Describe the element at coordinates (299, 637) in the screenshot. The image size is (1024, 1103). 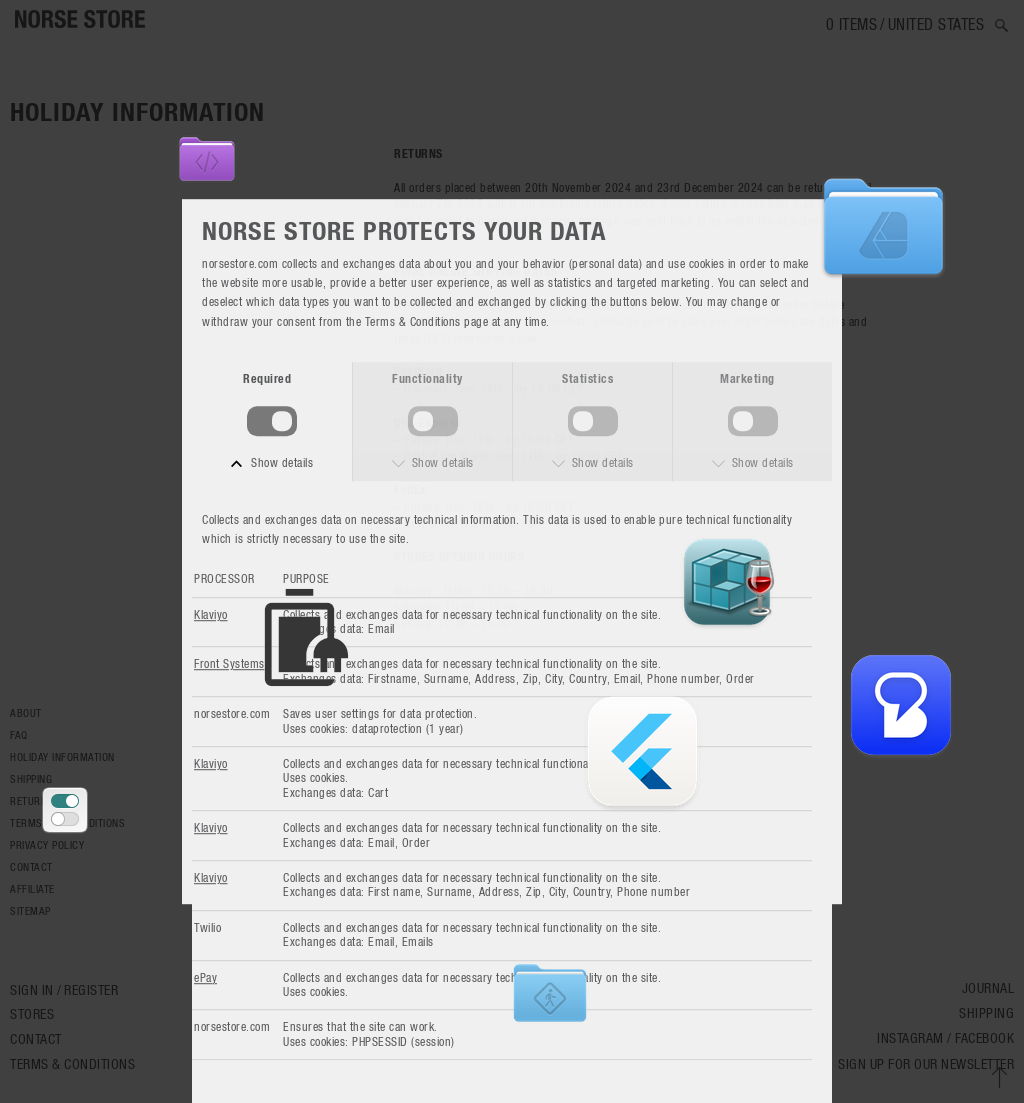
I see `view battery and power management settings` at that location.